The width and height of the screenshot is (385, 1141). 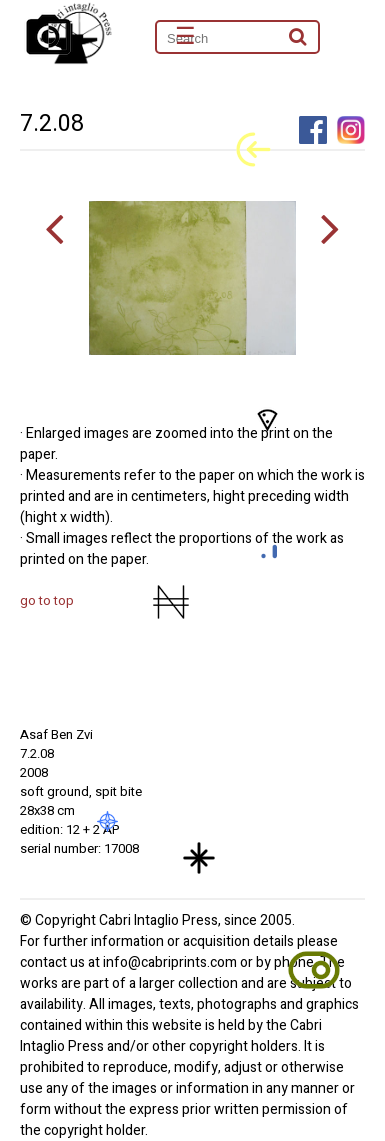 What do you see at coordinates (107, 821) in the screenshot?
I see `navigate or view map orientation` at bounding box center [107, 821].